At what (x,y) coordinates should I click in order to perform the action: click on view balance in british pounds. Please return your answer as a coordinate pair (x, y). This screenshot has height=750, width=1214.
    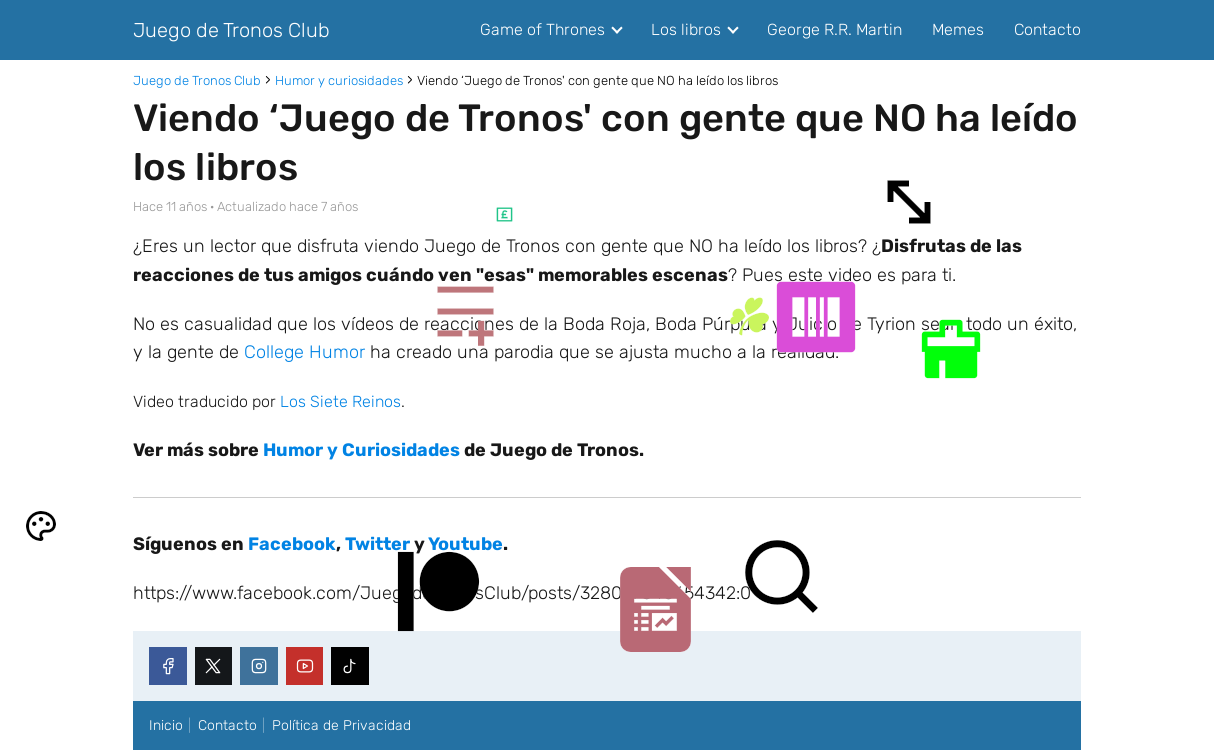
    Looking at the image, I should click on (504, 214).